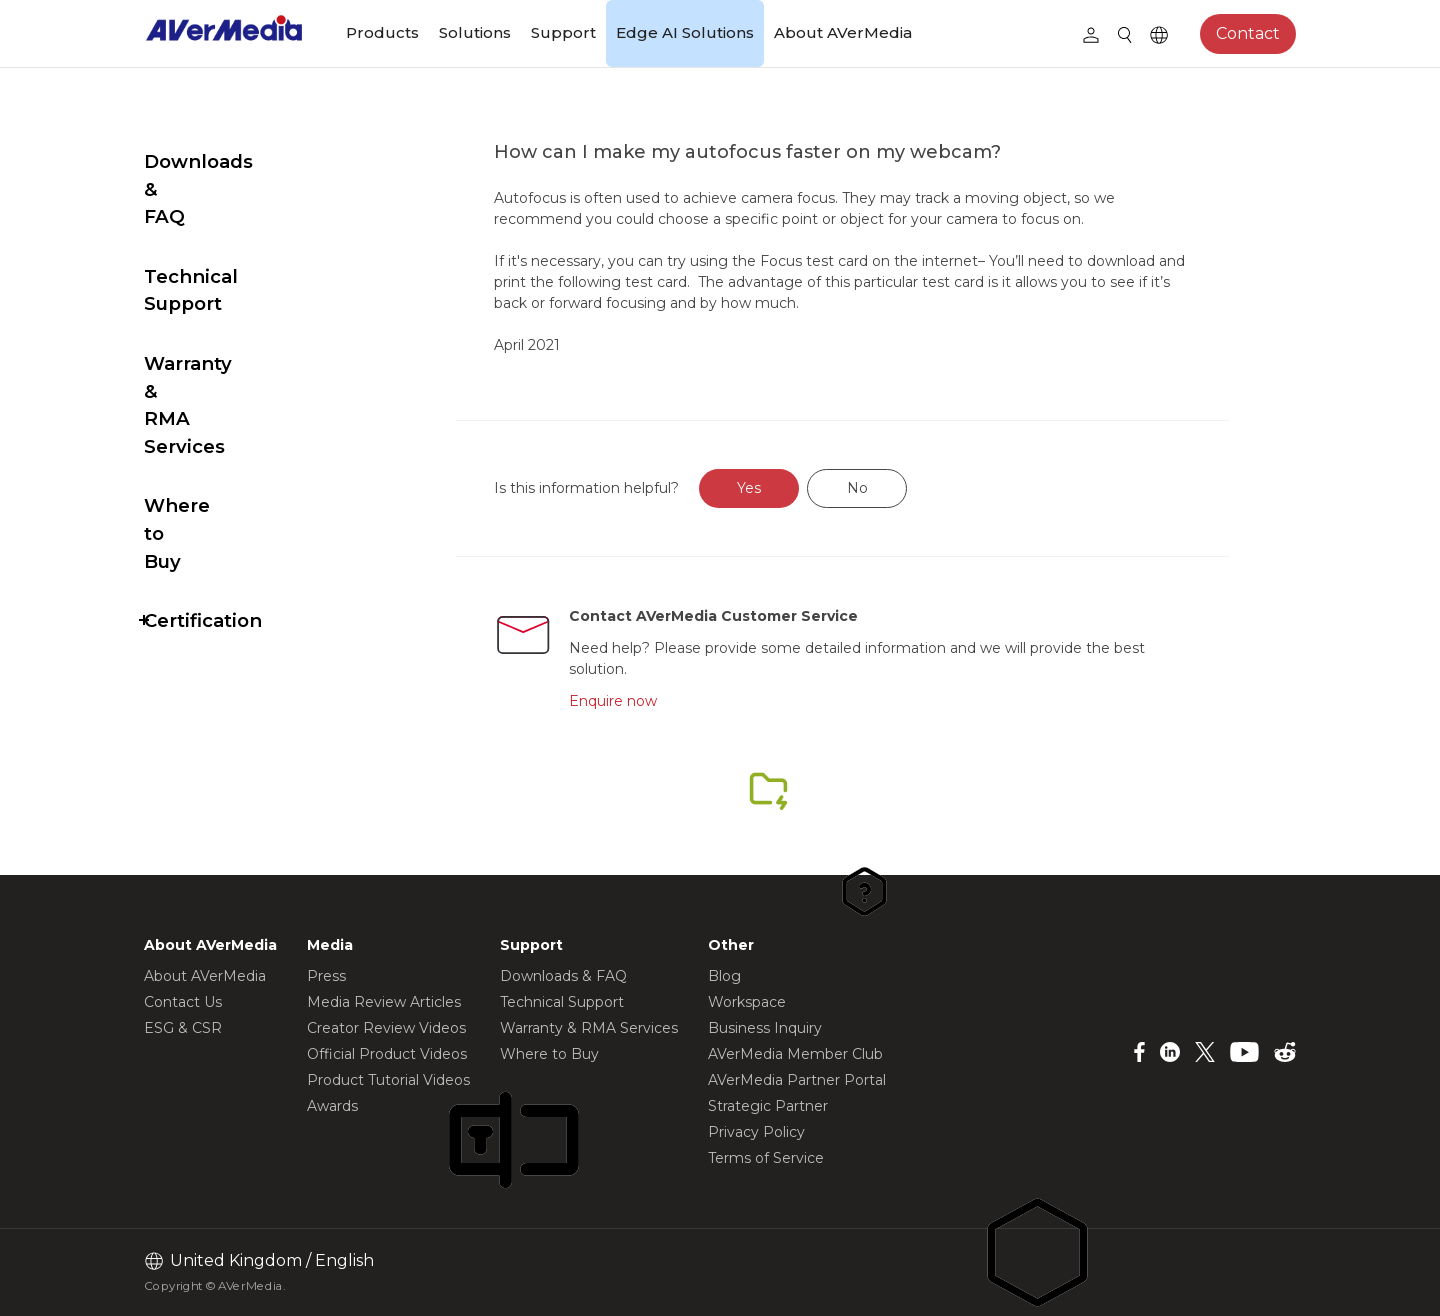 The image size is (1440, 1316). Describe the element at coordinates (1037, 1252) in the screenshot. I see `indicates a hexagonal shape or geometric element` at that location.